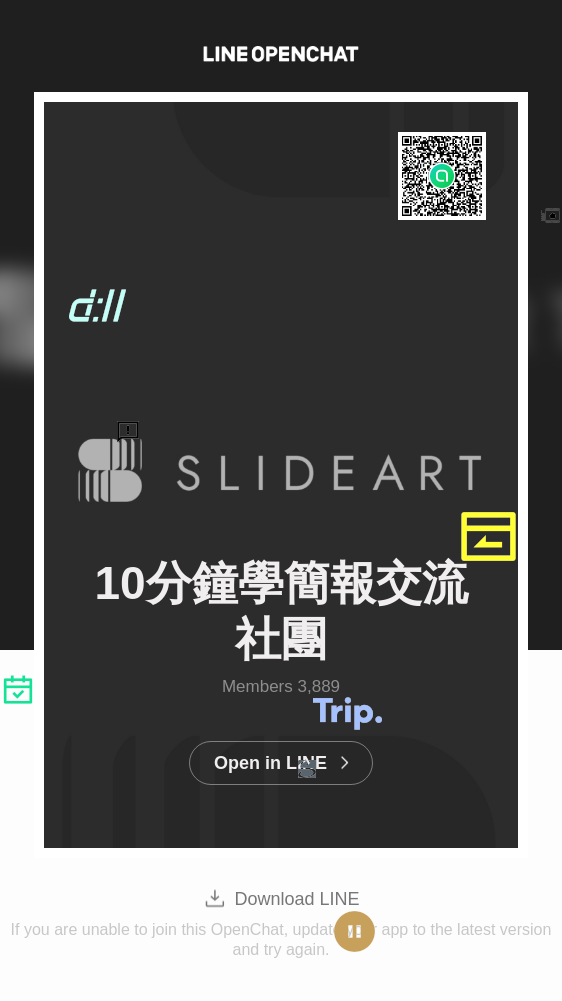  Describe the element at coordinates (128, 431) in the screenshot. I see `submit feedback or report an issue` at that location.